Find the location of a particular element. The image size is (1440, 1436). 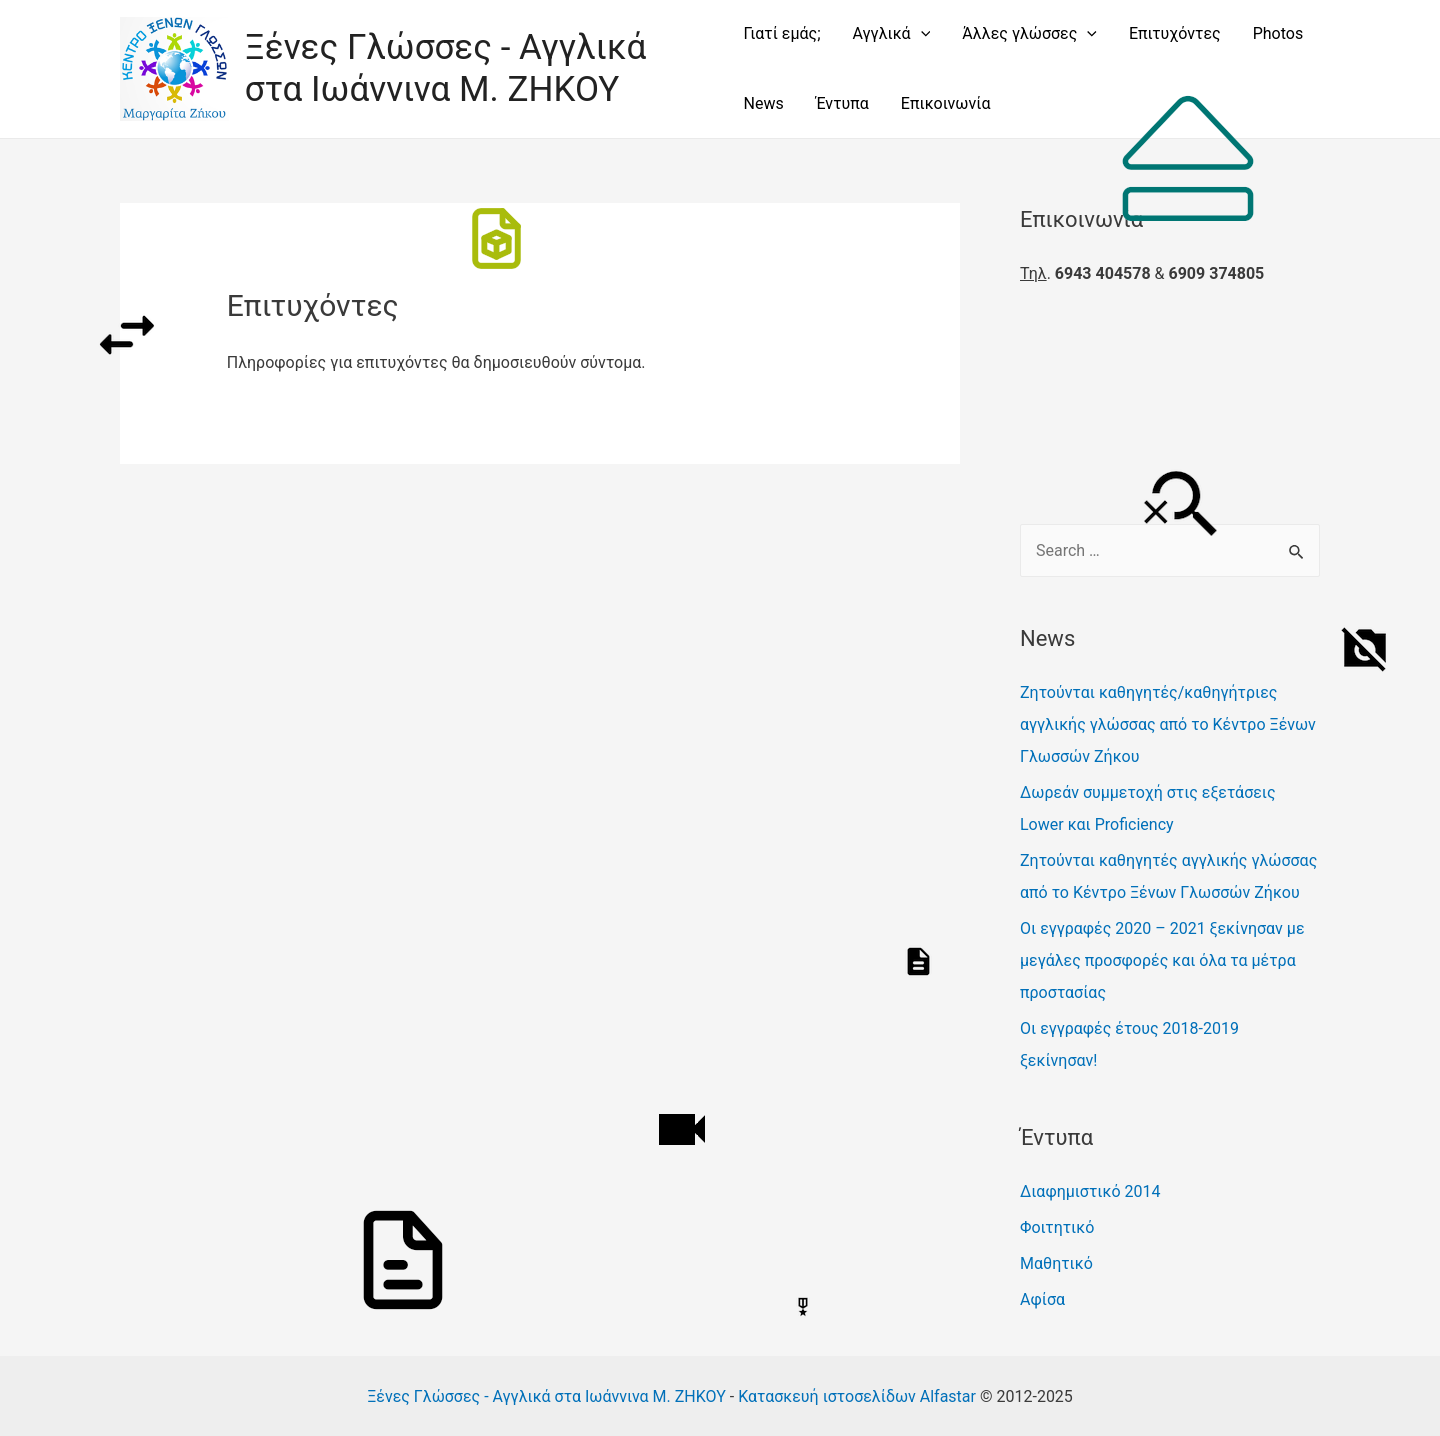

start a video call is located at coordinates (682, 1129).